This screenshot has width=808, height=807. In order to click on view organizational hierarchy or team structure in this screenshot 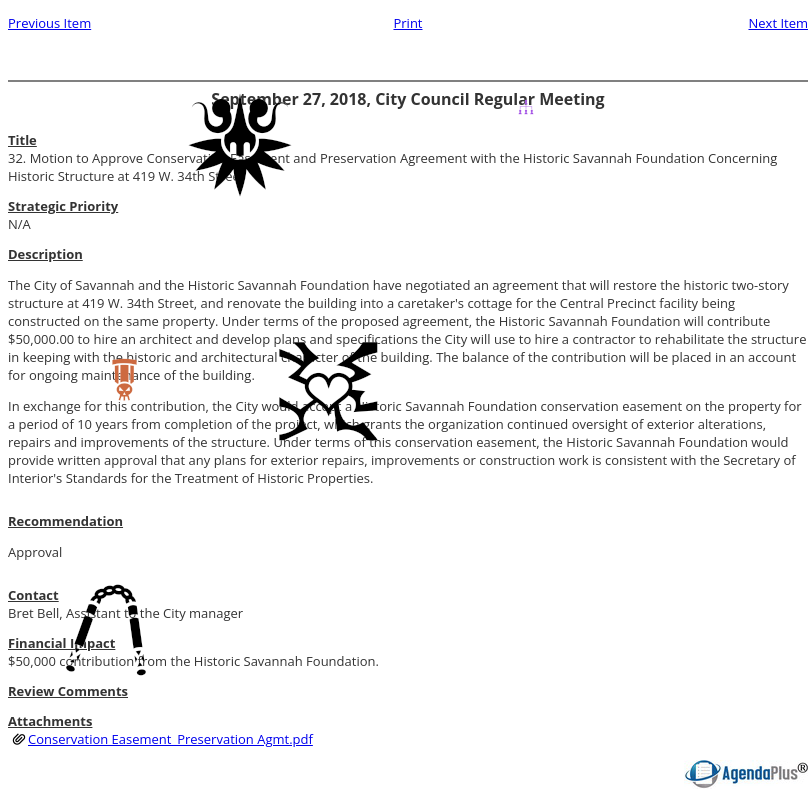, I will do `click(526, 107)`.